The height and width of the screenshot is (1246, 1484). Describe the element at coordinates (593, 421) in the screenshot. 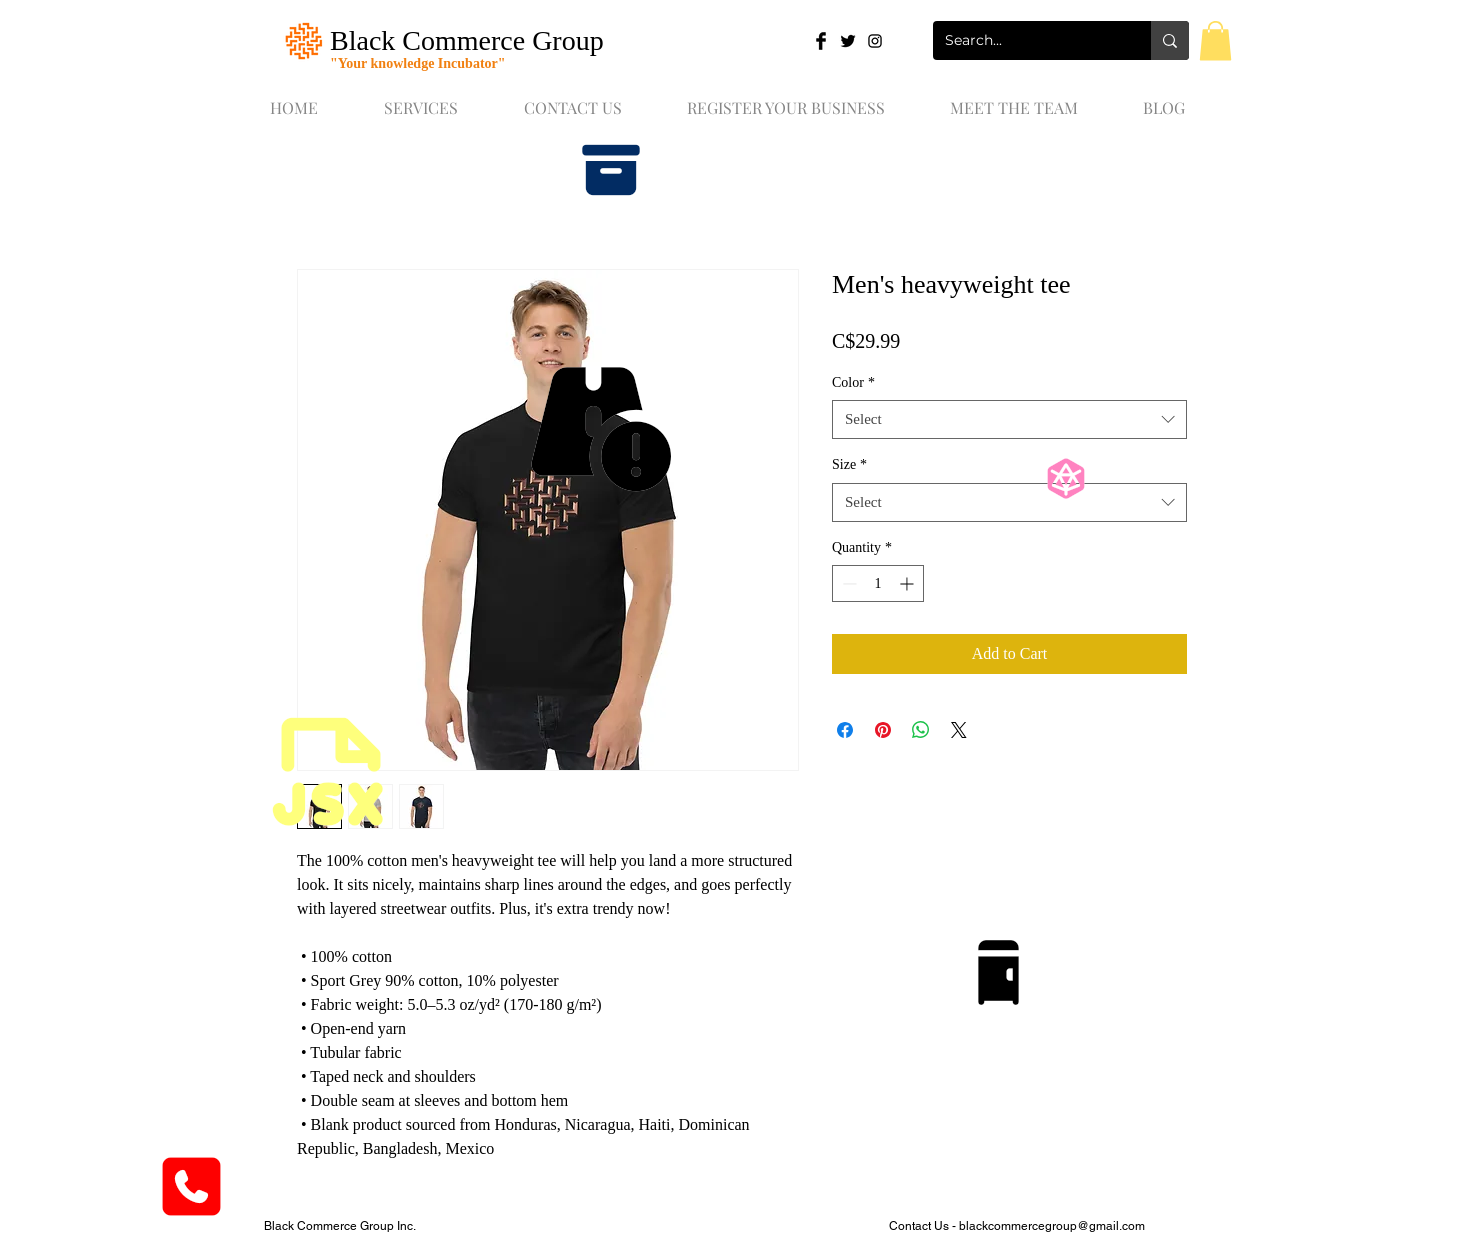

I see `road hazard or traffic warning ahead` at that location.